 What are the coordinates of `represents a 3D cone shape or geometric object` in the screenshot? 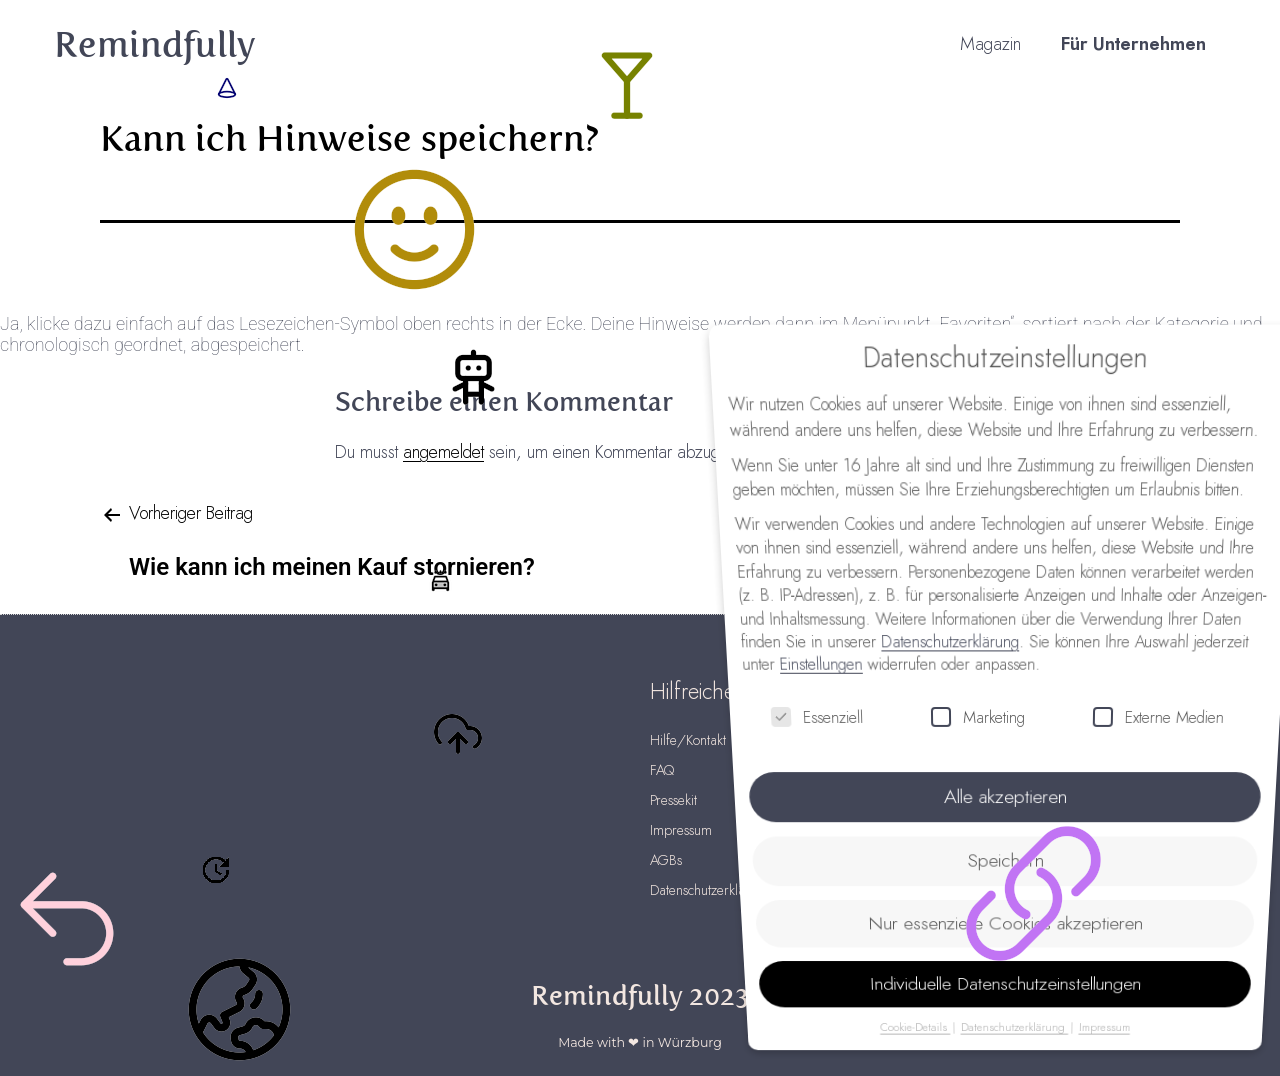 It's located at (227, 88).